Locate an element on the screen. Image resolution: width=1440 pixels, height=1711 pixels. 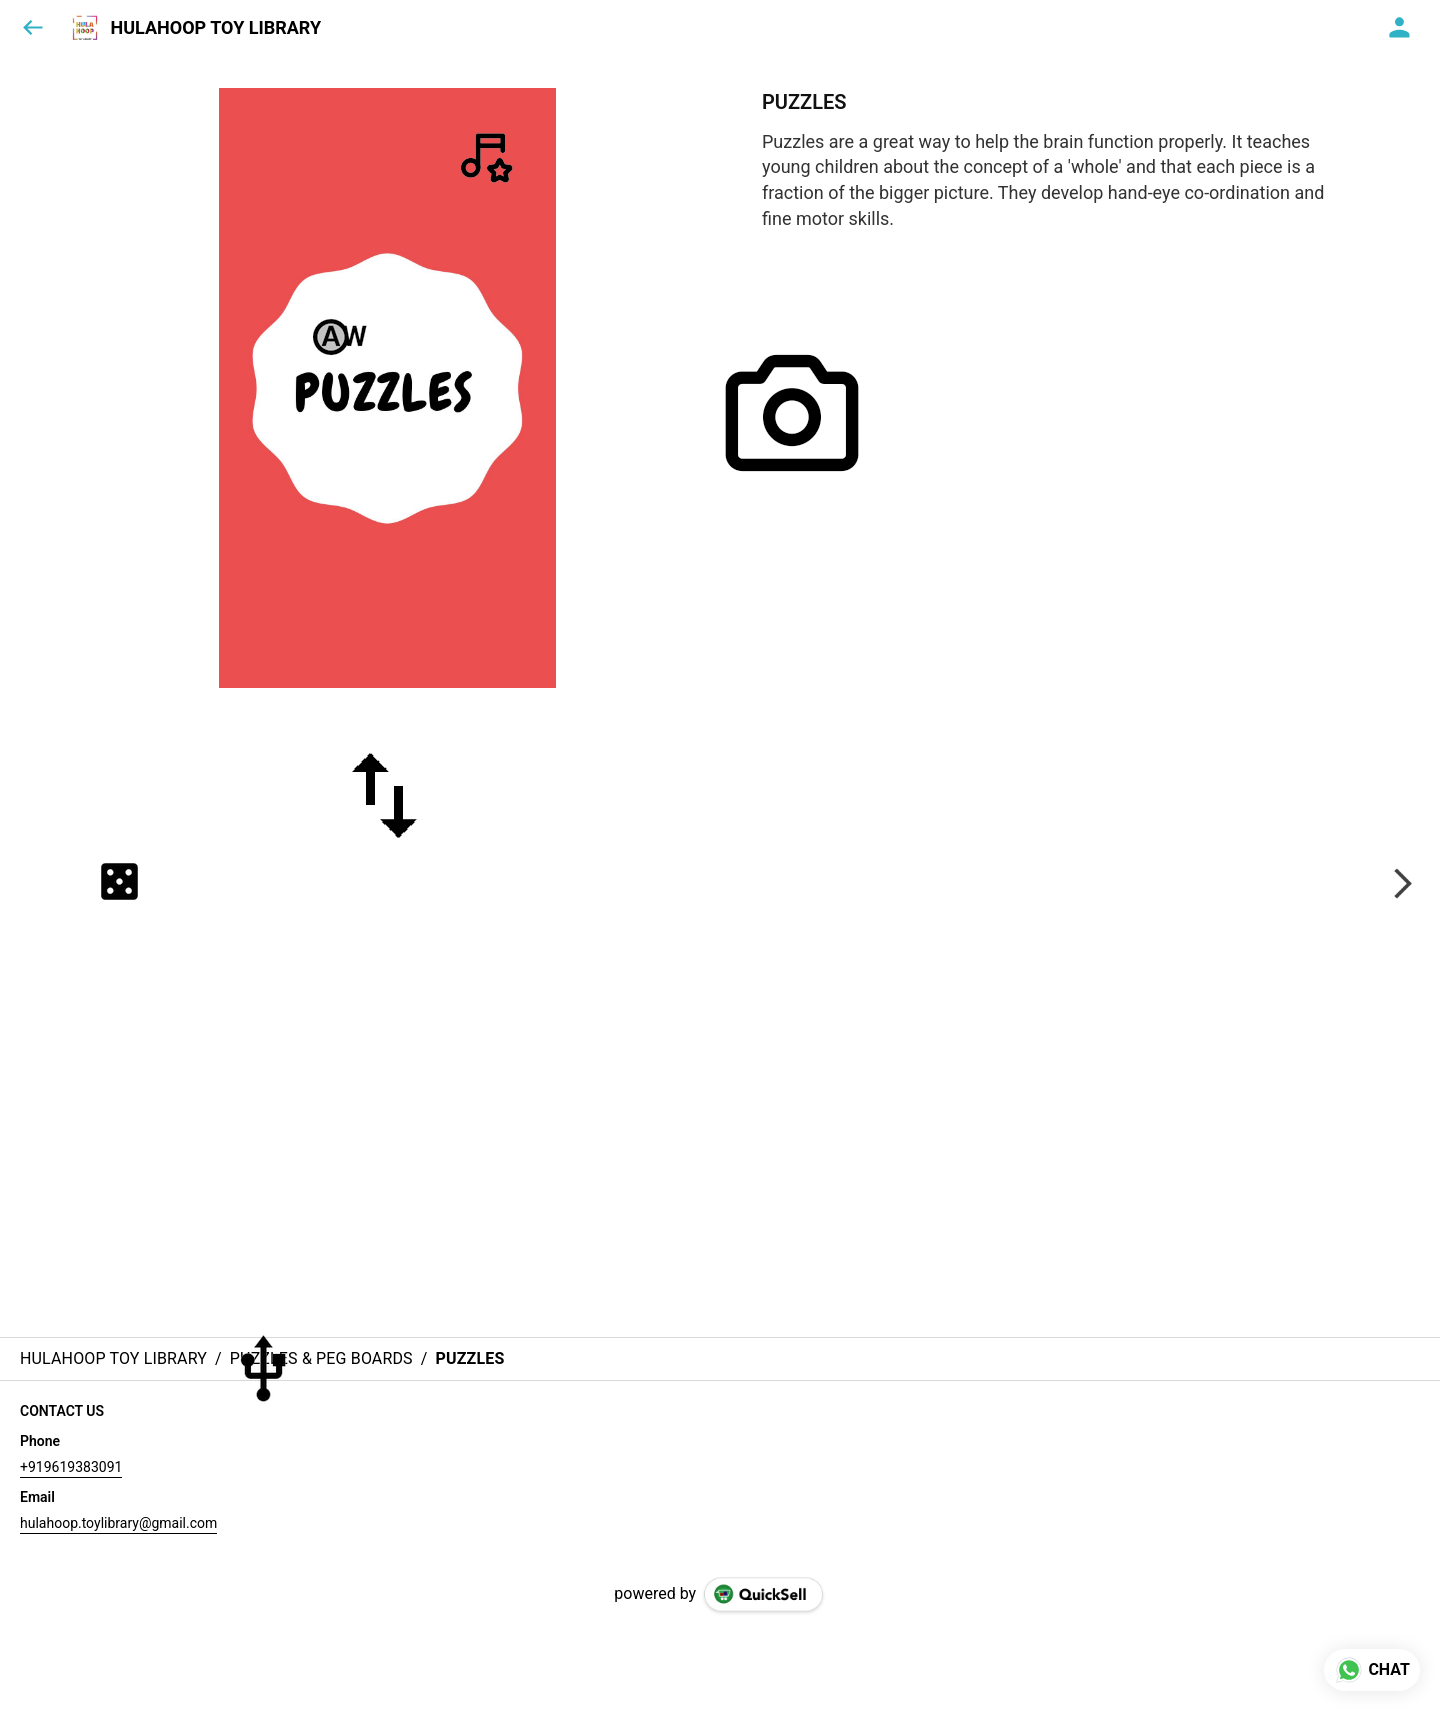
enable auto white balance is located at coordinates (340, 337).